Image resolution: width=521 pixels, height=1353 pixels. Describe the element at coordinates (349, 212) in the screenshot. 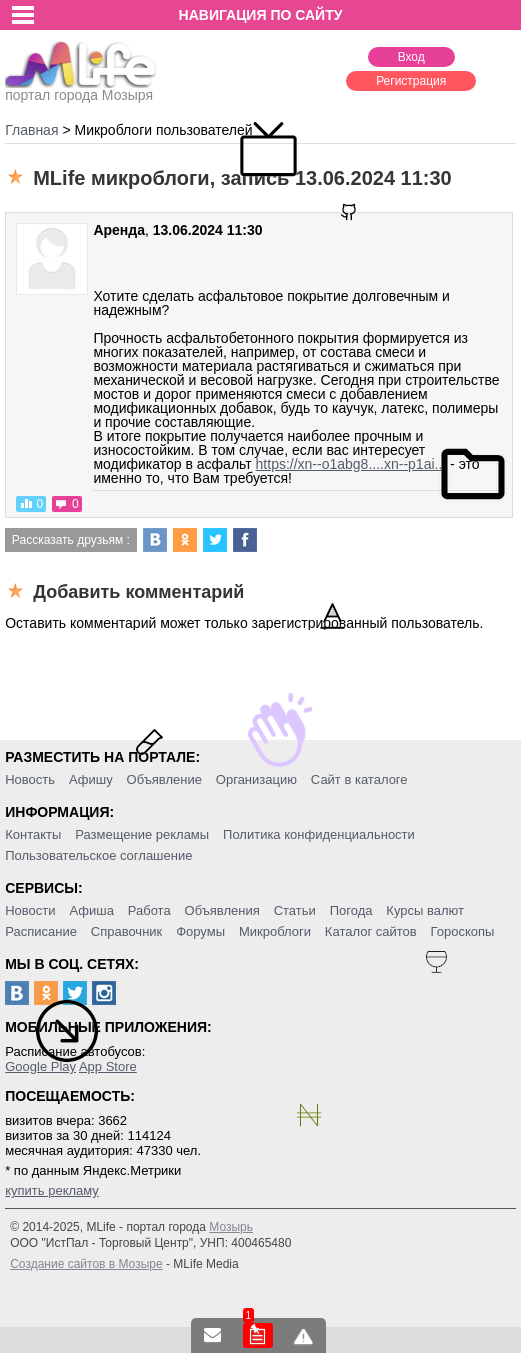

I see `view project on github` at that location.